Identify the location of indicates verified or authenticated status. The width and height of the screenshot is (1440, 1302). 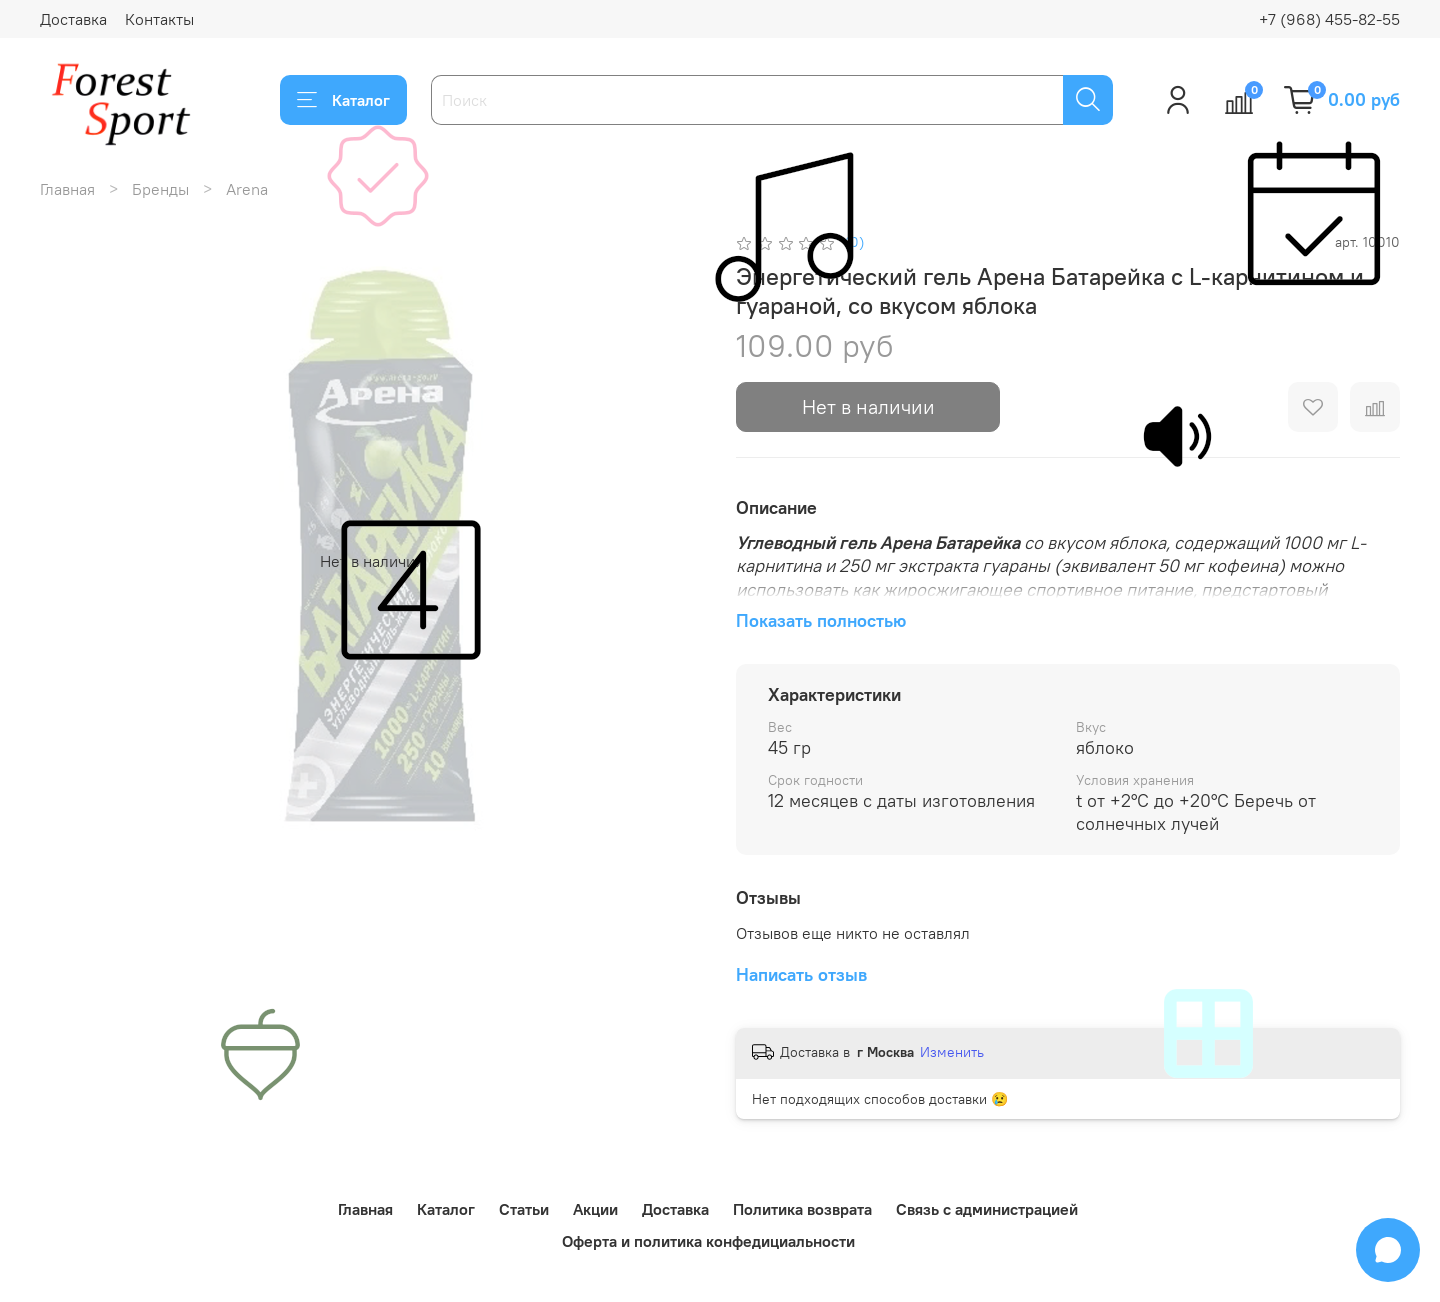
(378, 176).